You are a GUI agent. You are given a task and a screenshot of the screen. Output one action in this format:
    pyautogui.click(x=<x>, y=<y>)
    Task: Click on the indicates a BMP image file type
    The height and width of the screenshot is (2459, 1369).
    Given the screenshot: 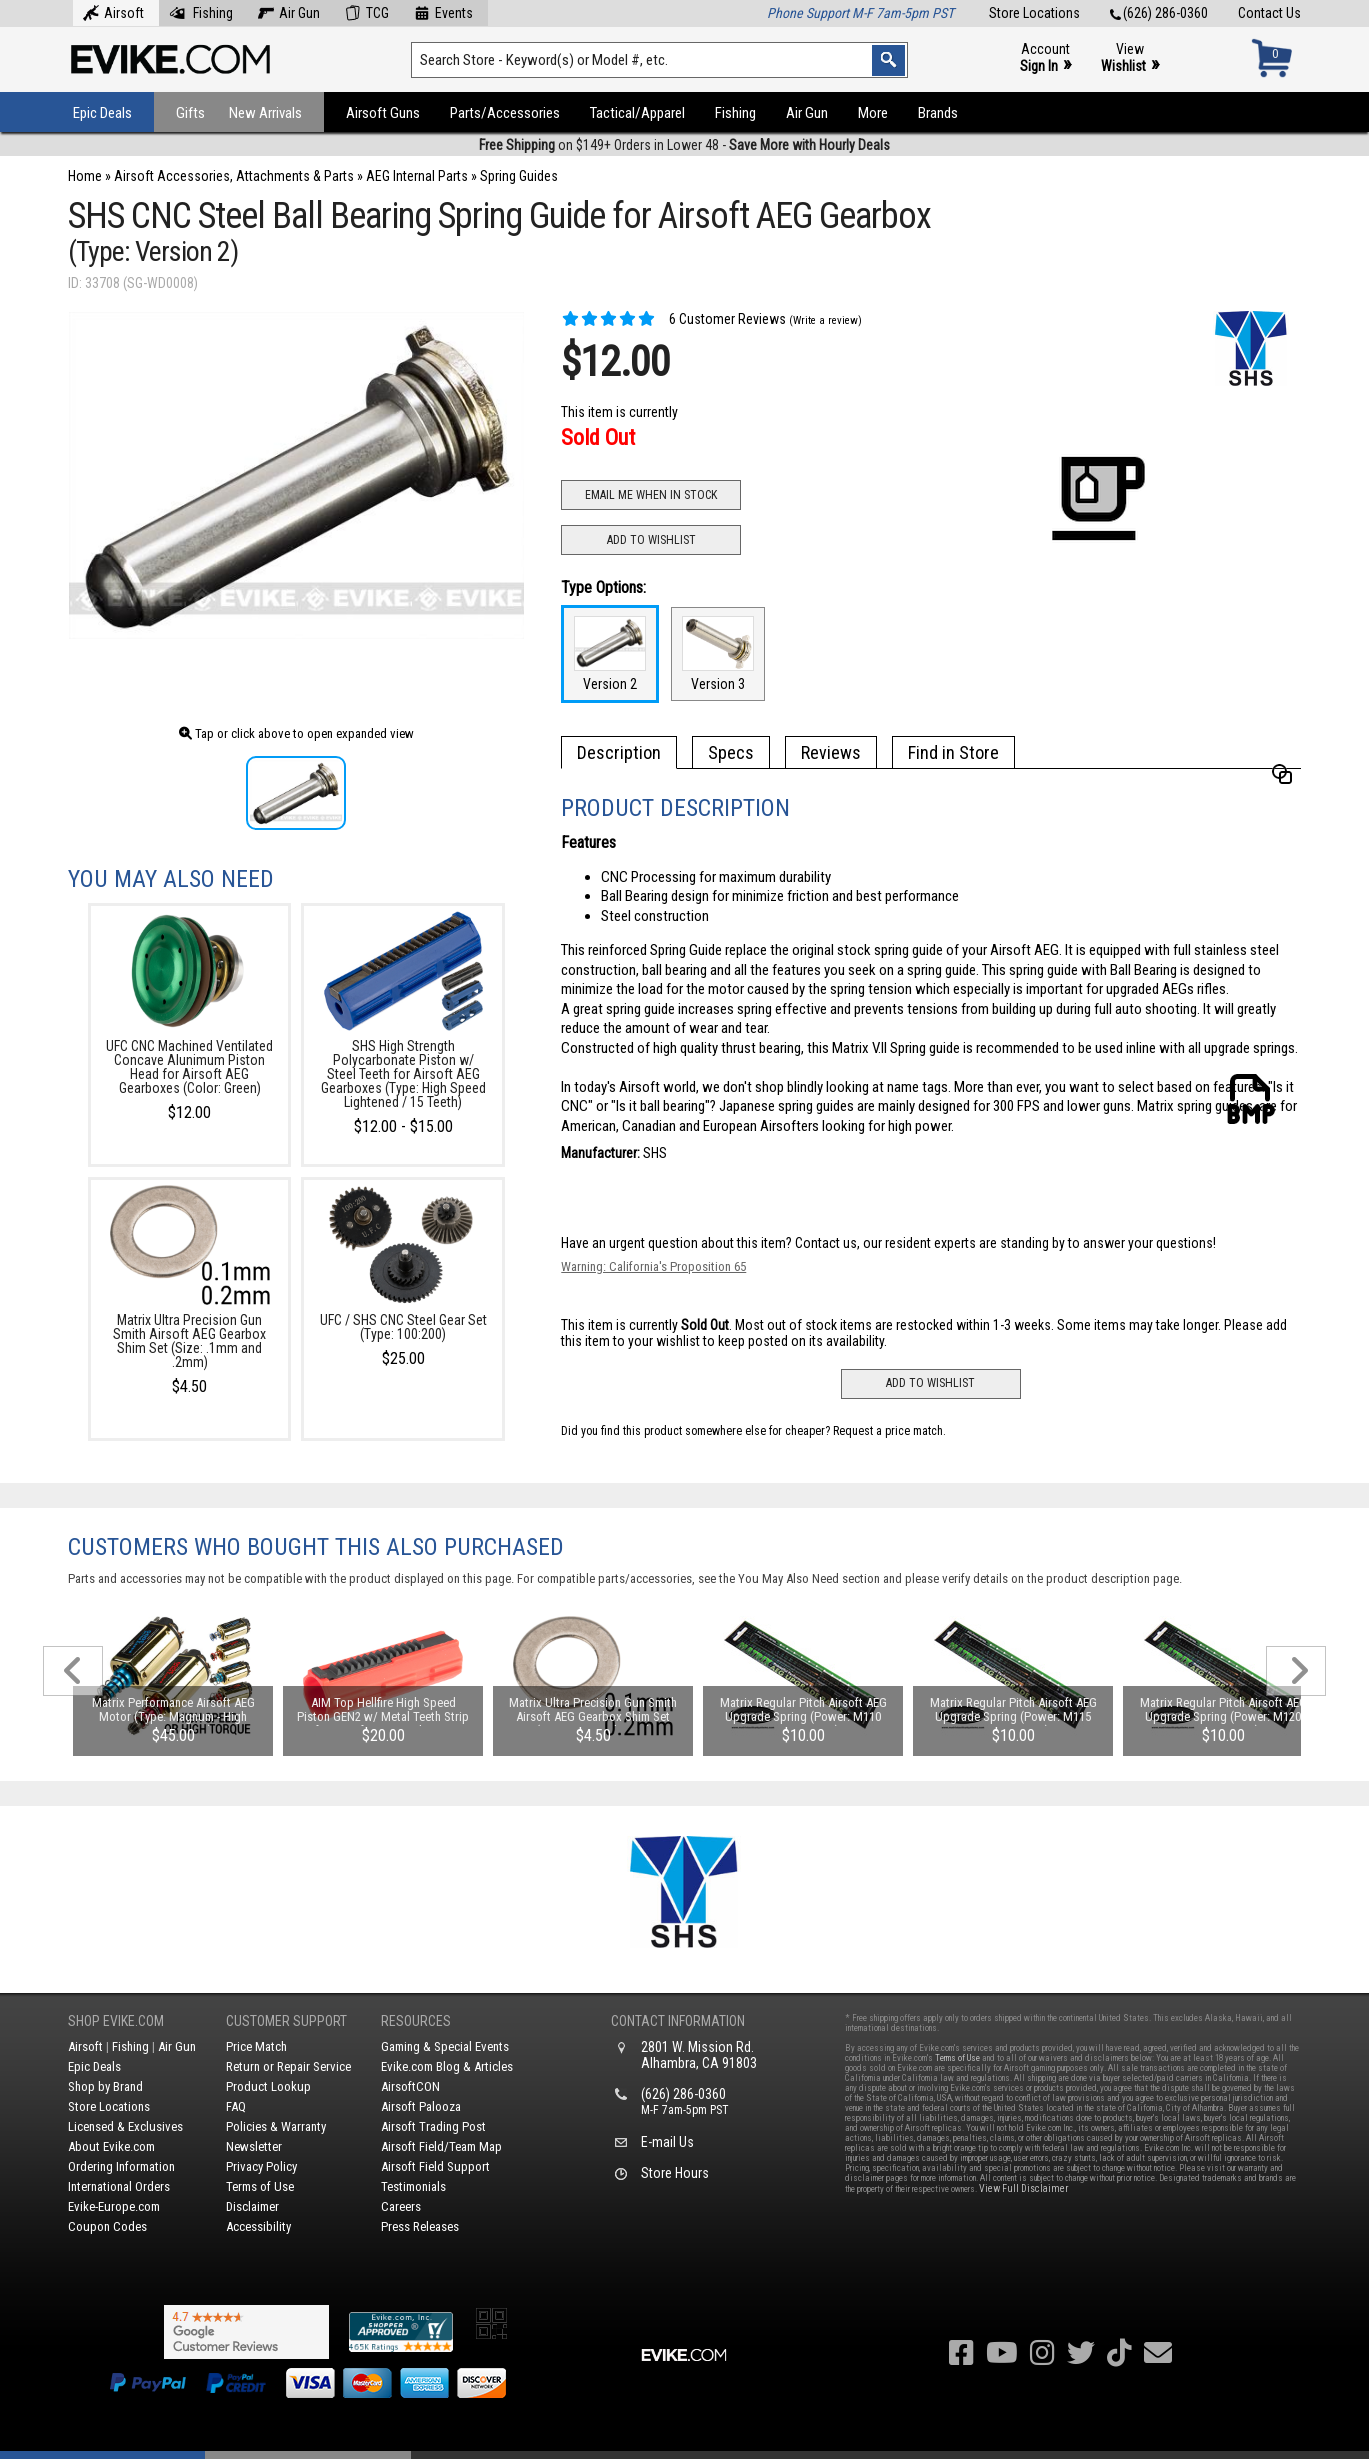 What is the action you would take?
    pyautogui.click(x=1250, y=1099)
    